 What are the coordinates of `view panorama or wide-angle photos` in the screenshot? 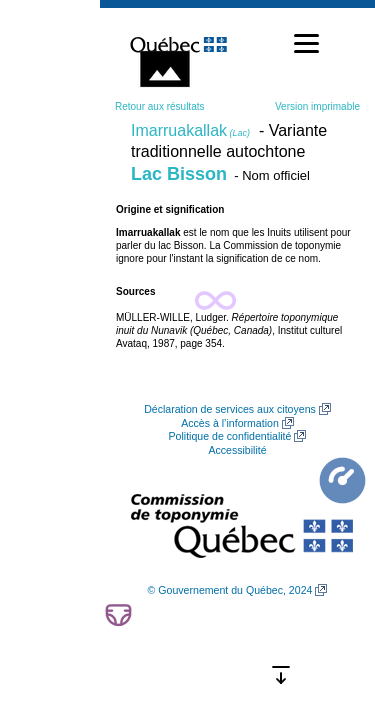 It's located at (165, 69).